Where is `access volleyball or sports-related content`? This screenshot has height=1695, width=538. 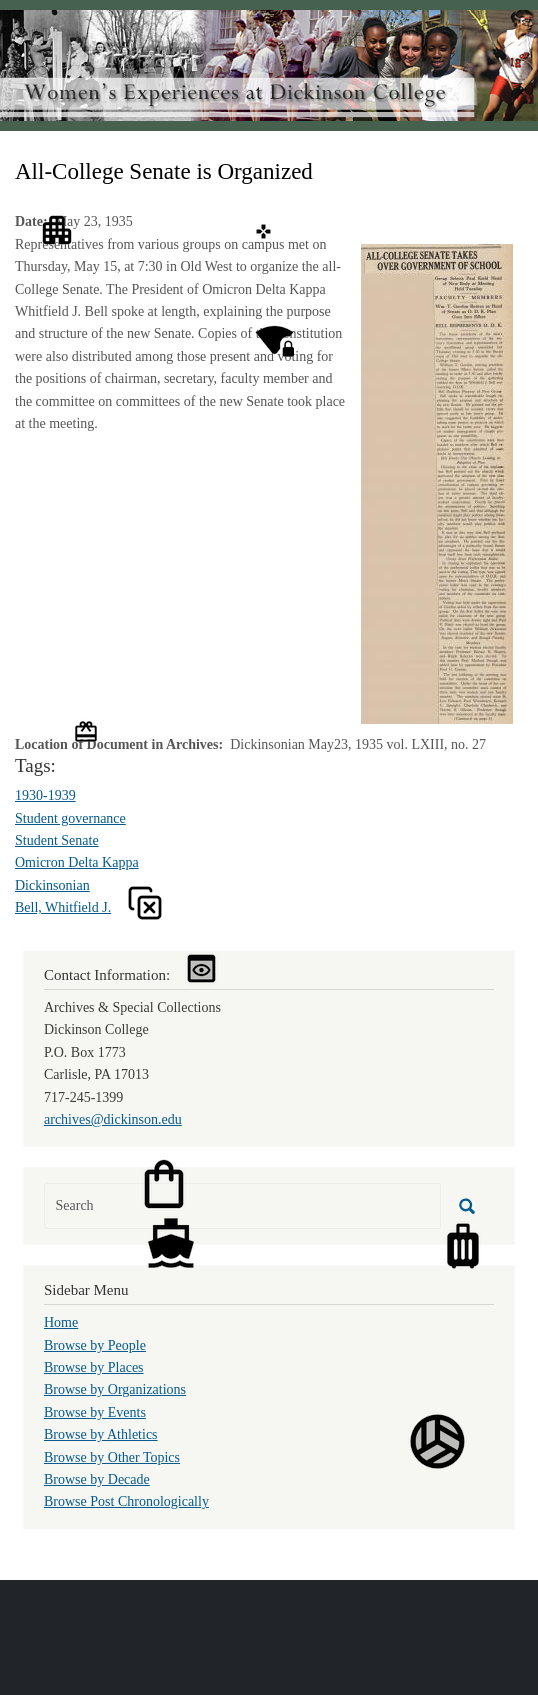
access volleyball or sports-related content is located at coordinates (437, 1441).